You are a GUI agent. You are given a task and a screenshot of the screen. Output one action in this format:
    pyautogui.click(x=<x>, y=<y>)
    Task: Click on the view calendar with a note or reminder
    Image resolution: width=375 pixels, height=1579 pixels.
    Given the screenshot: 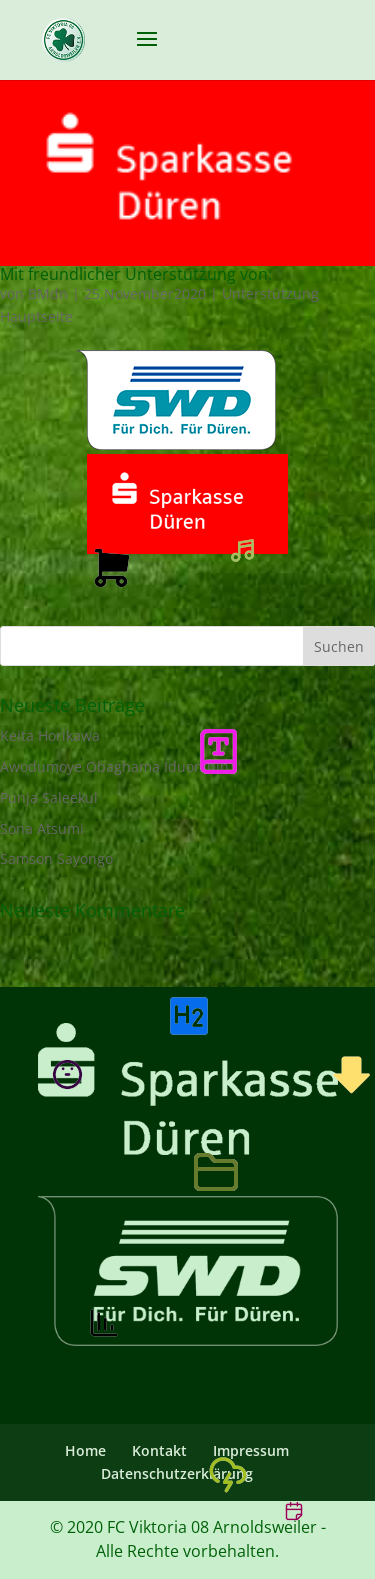 What is the action you would take?
    pyautogui.click(x=294, y=1511)
    